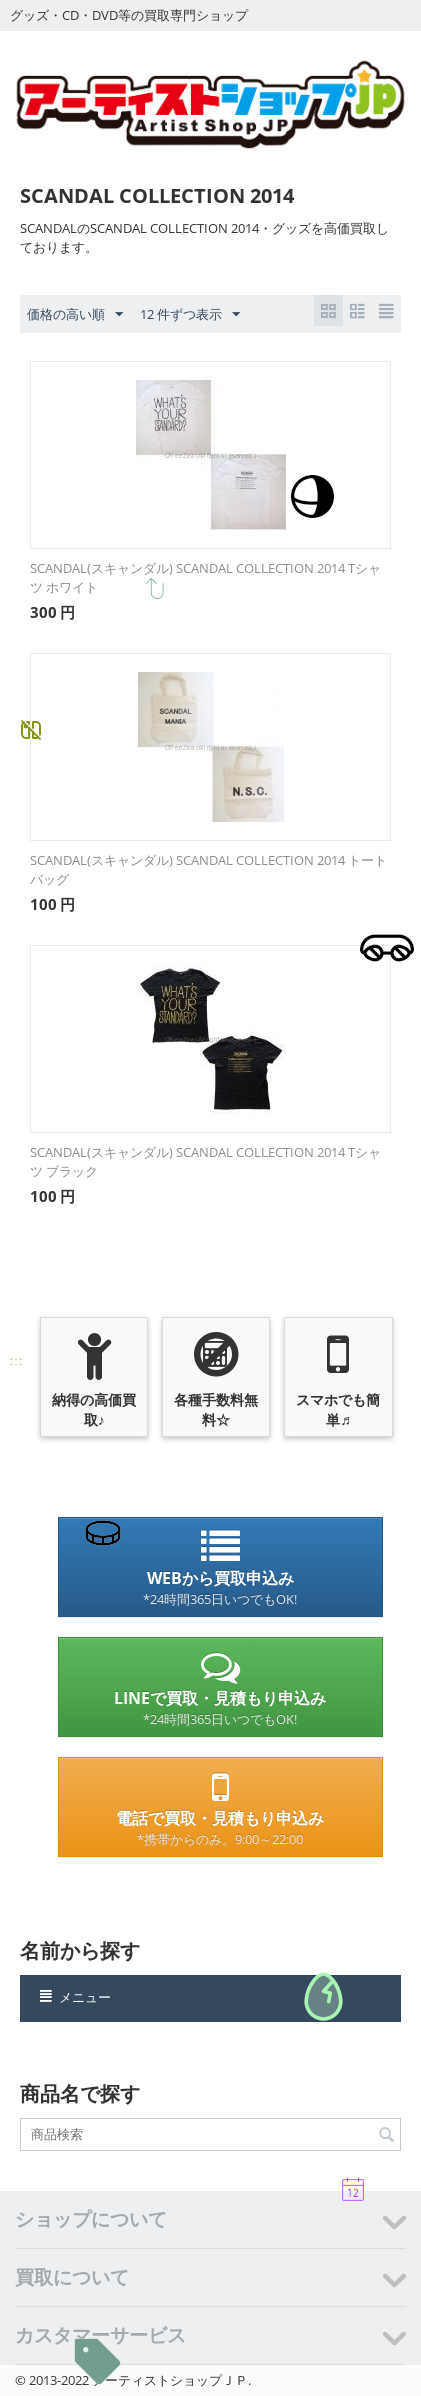 The height and width of the screenshot is (2396, 421). What do you see at coordinates (103, 1533) in the screenshot?
I see `view your coin balance or currency` at bounding box center [103, 1533].